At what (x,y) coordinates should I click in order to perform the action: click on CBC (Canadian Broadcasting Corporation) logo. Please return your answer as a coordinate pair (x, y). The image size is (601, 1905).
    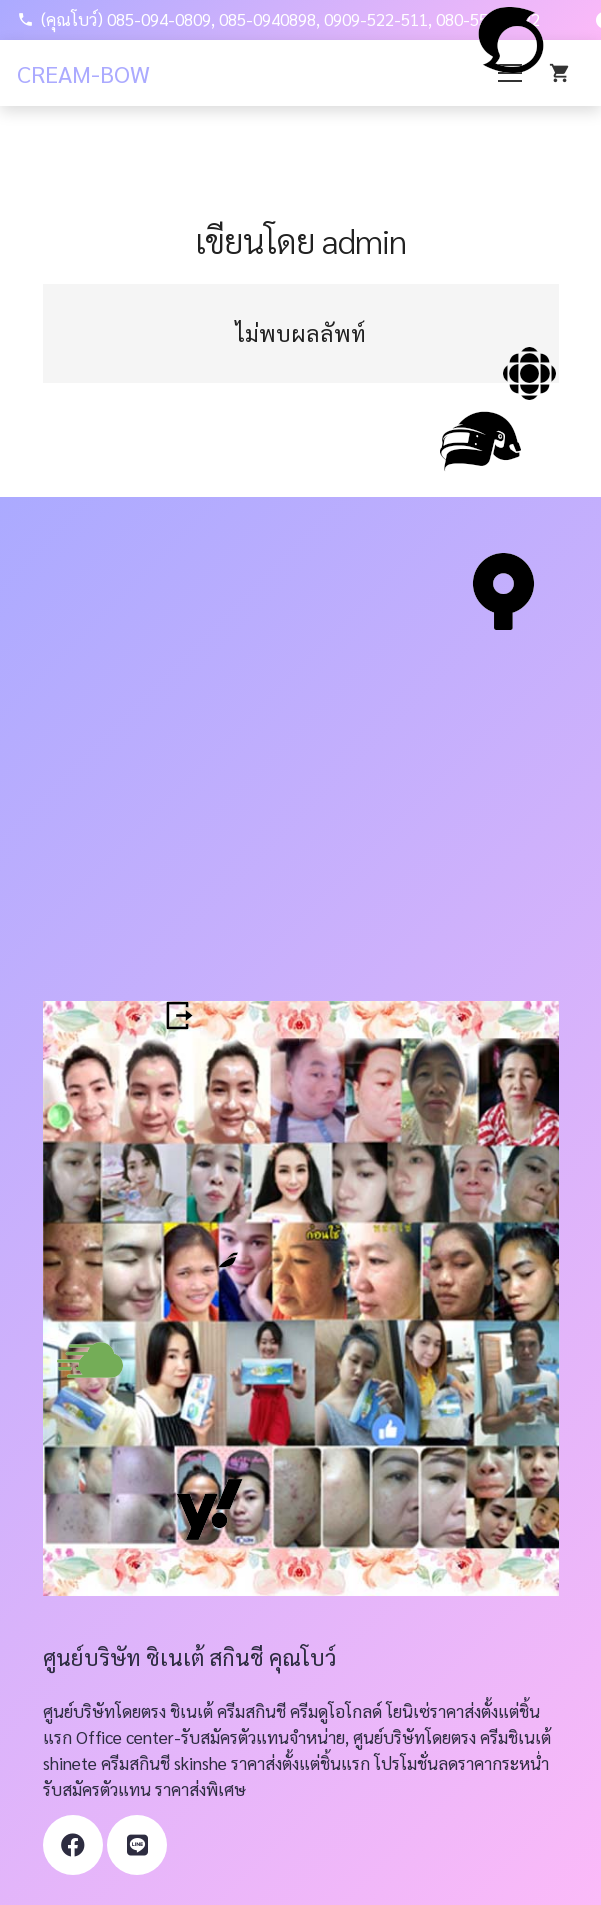
    Looking at the image, I should click on (529, 373).